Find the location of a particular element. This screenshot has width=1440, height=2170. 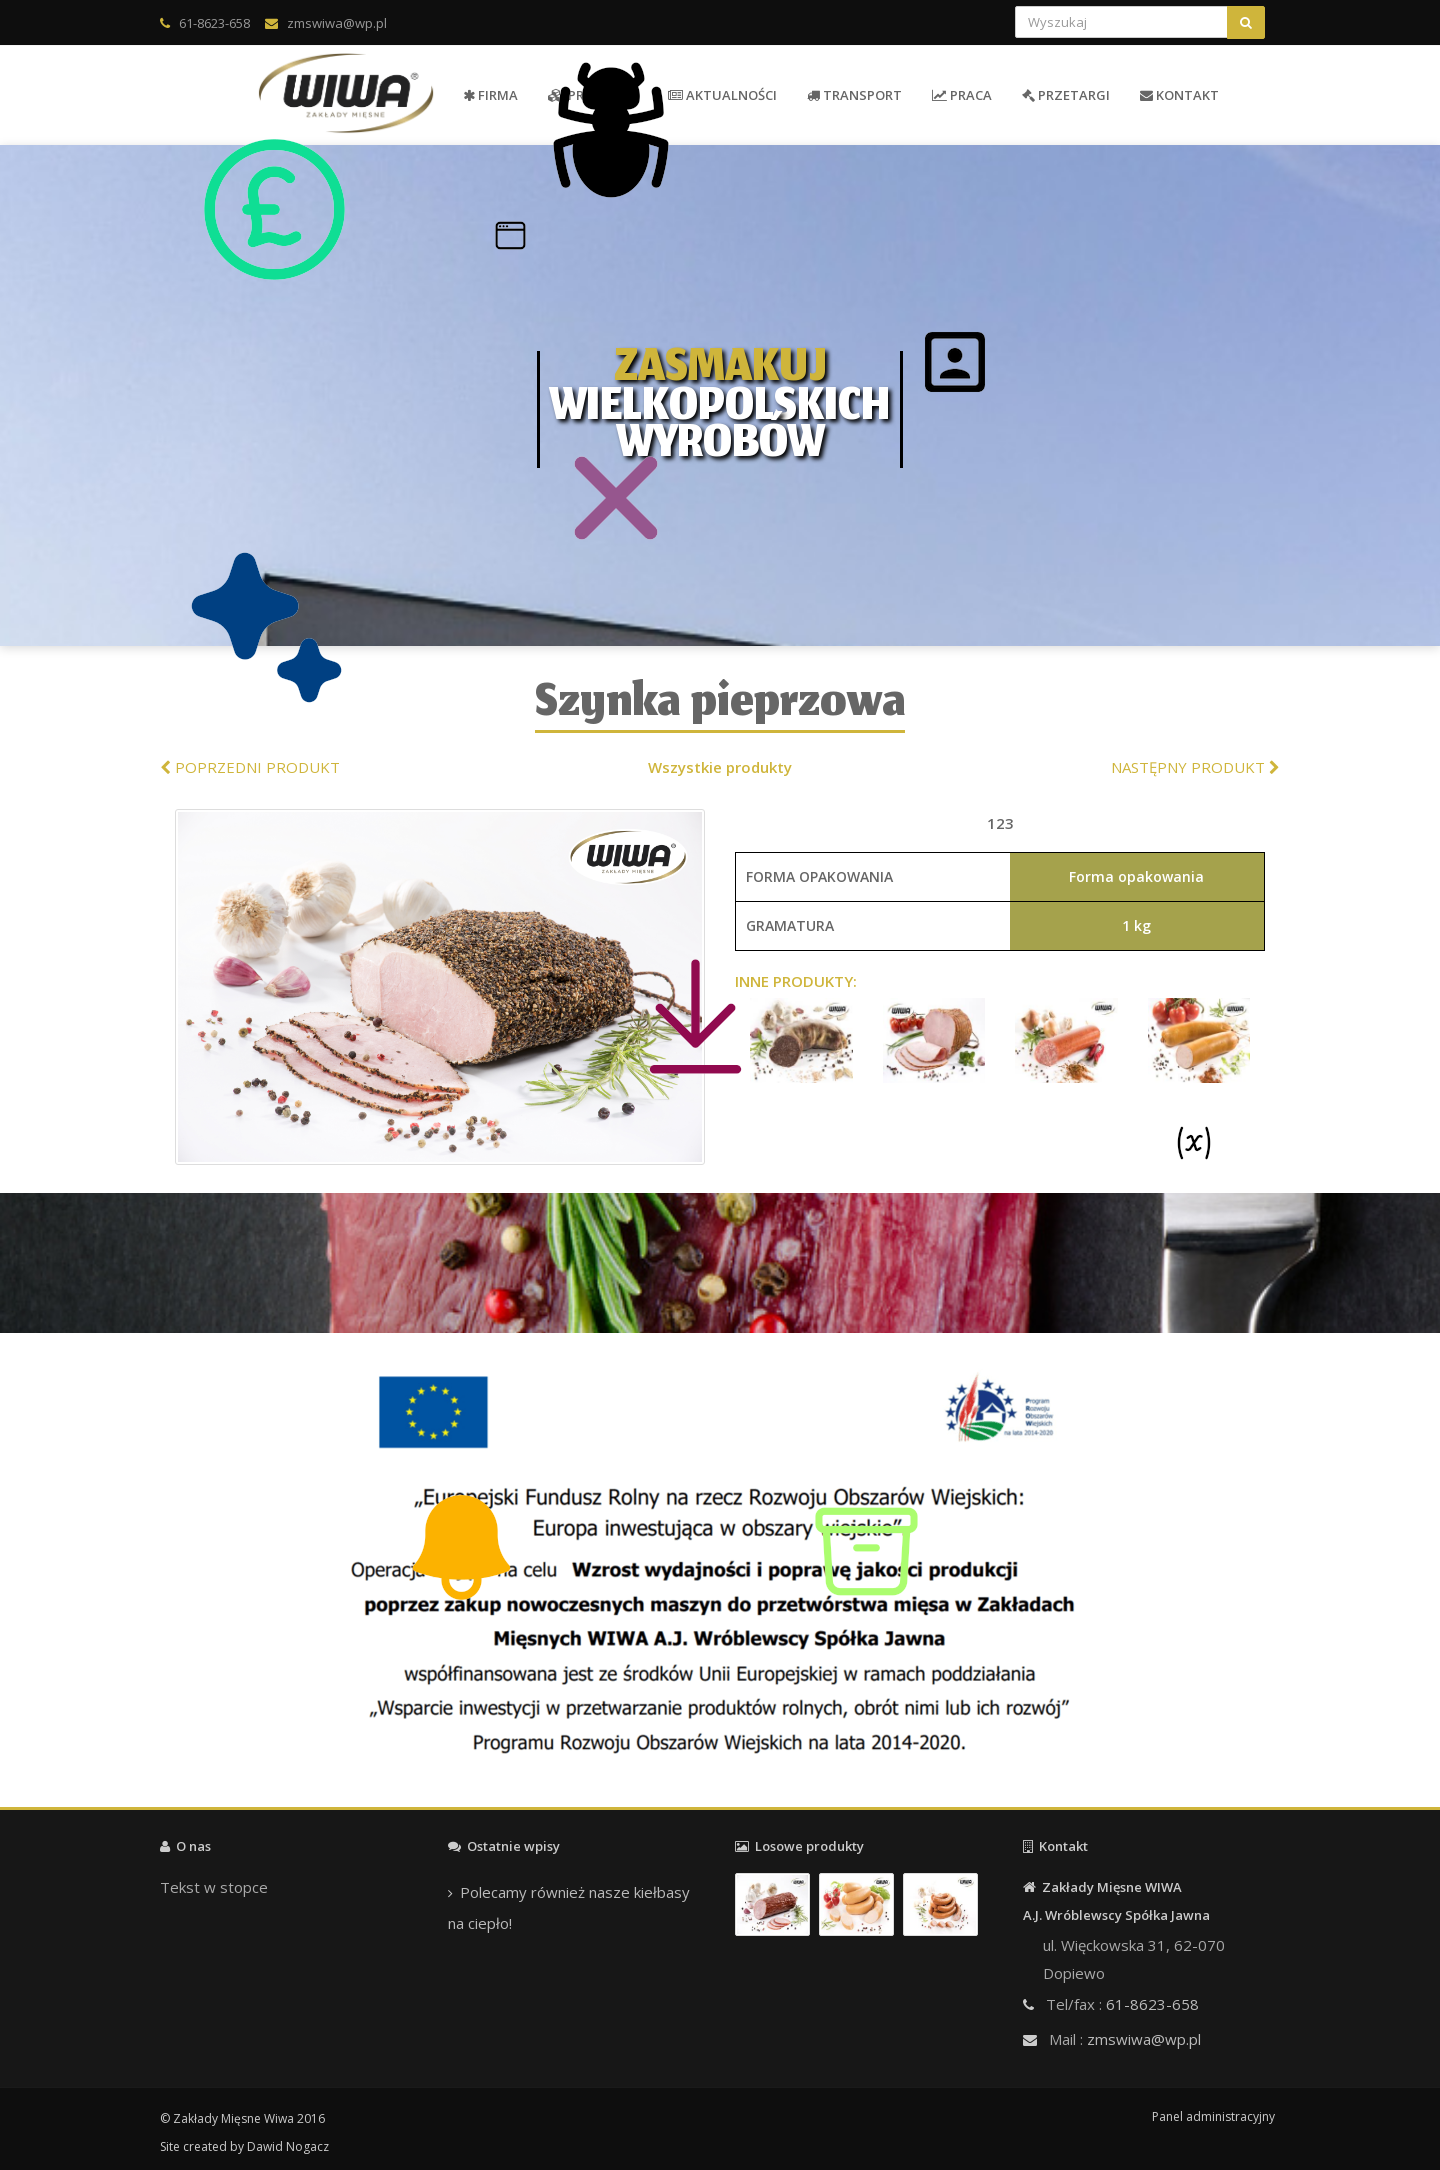

access variable or parameter settings is located at coordinates (1194, 1143).